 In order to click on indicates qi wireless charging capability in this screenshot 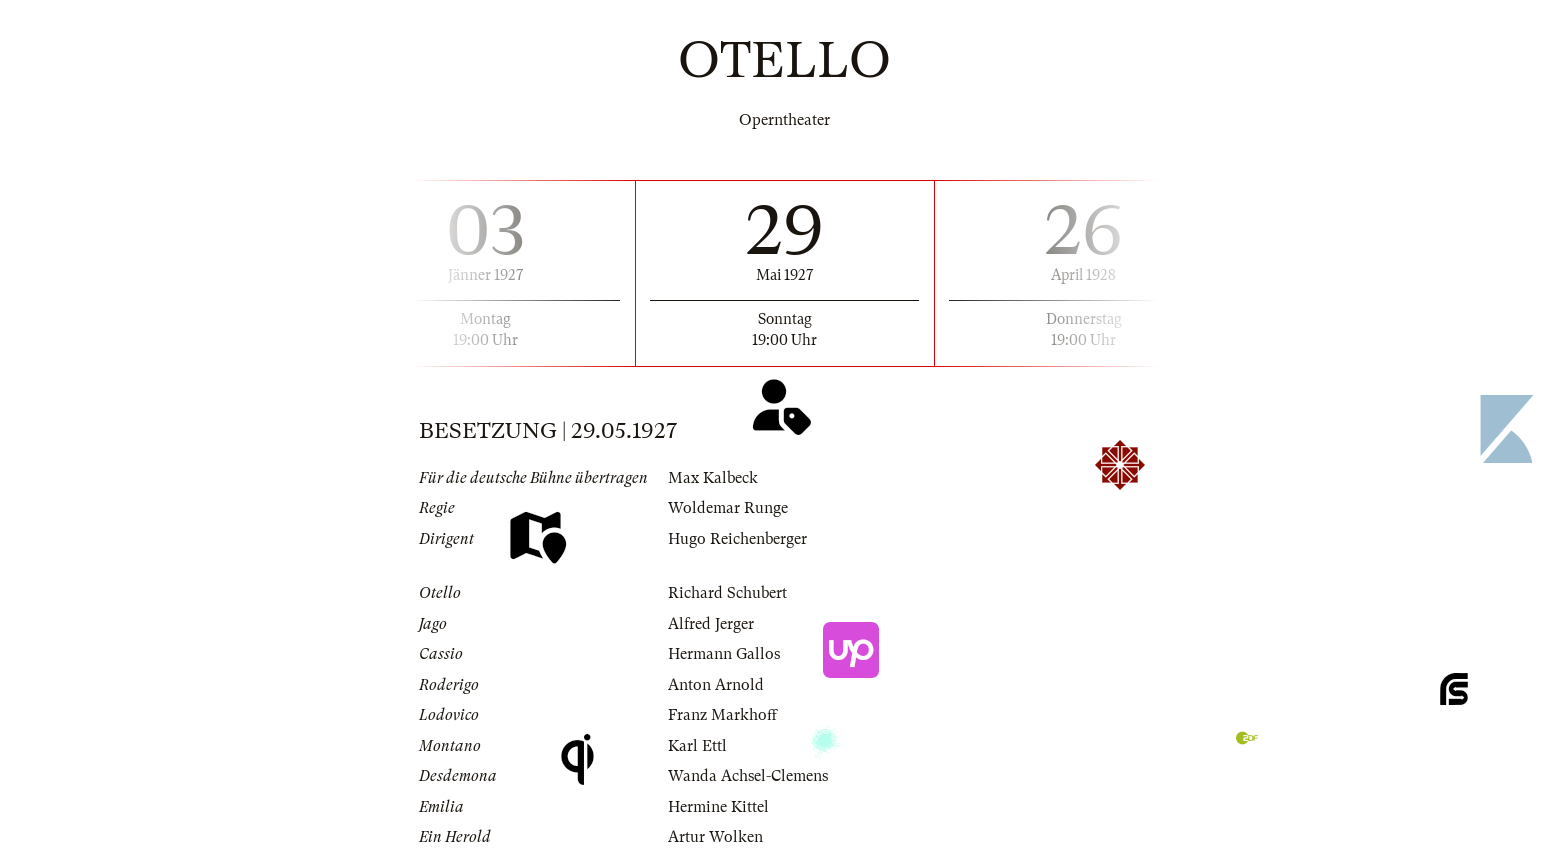, I will do `click(577, 759)`.